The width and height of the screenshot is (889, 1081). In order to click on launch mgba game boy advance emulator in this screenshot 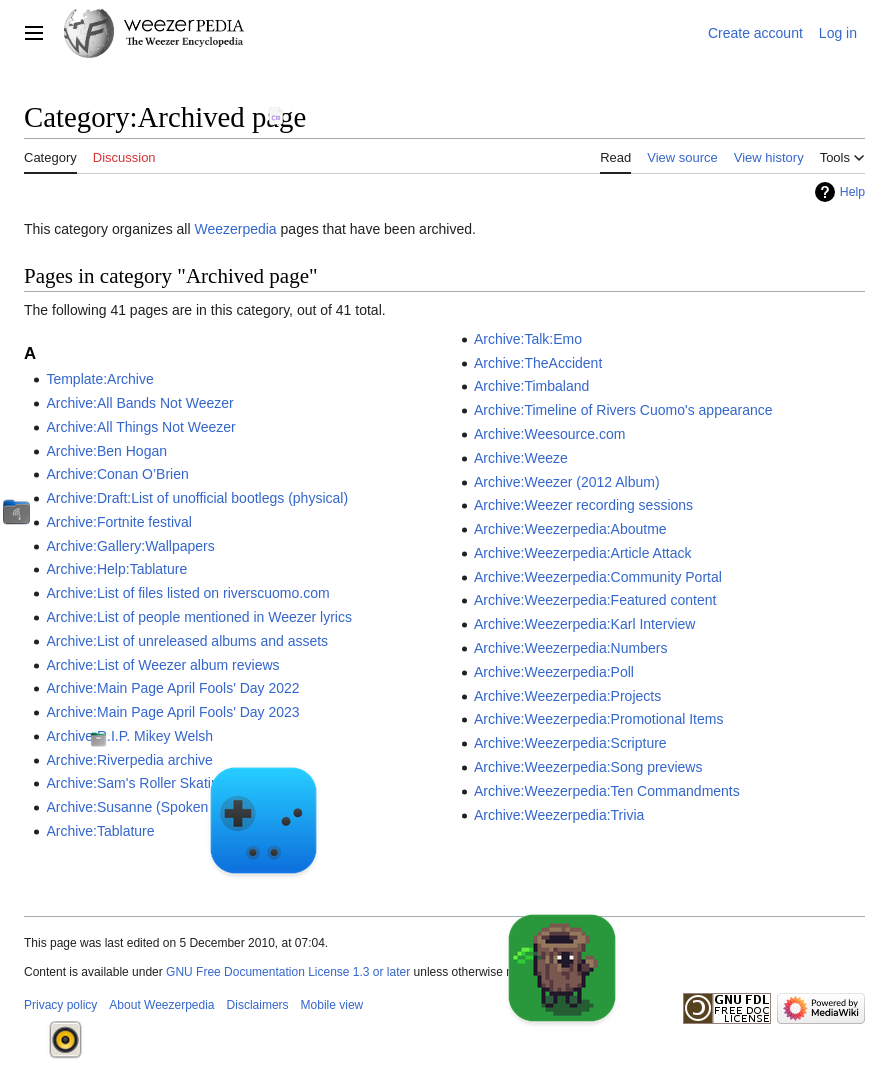, I will do `click(263, 820)`.